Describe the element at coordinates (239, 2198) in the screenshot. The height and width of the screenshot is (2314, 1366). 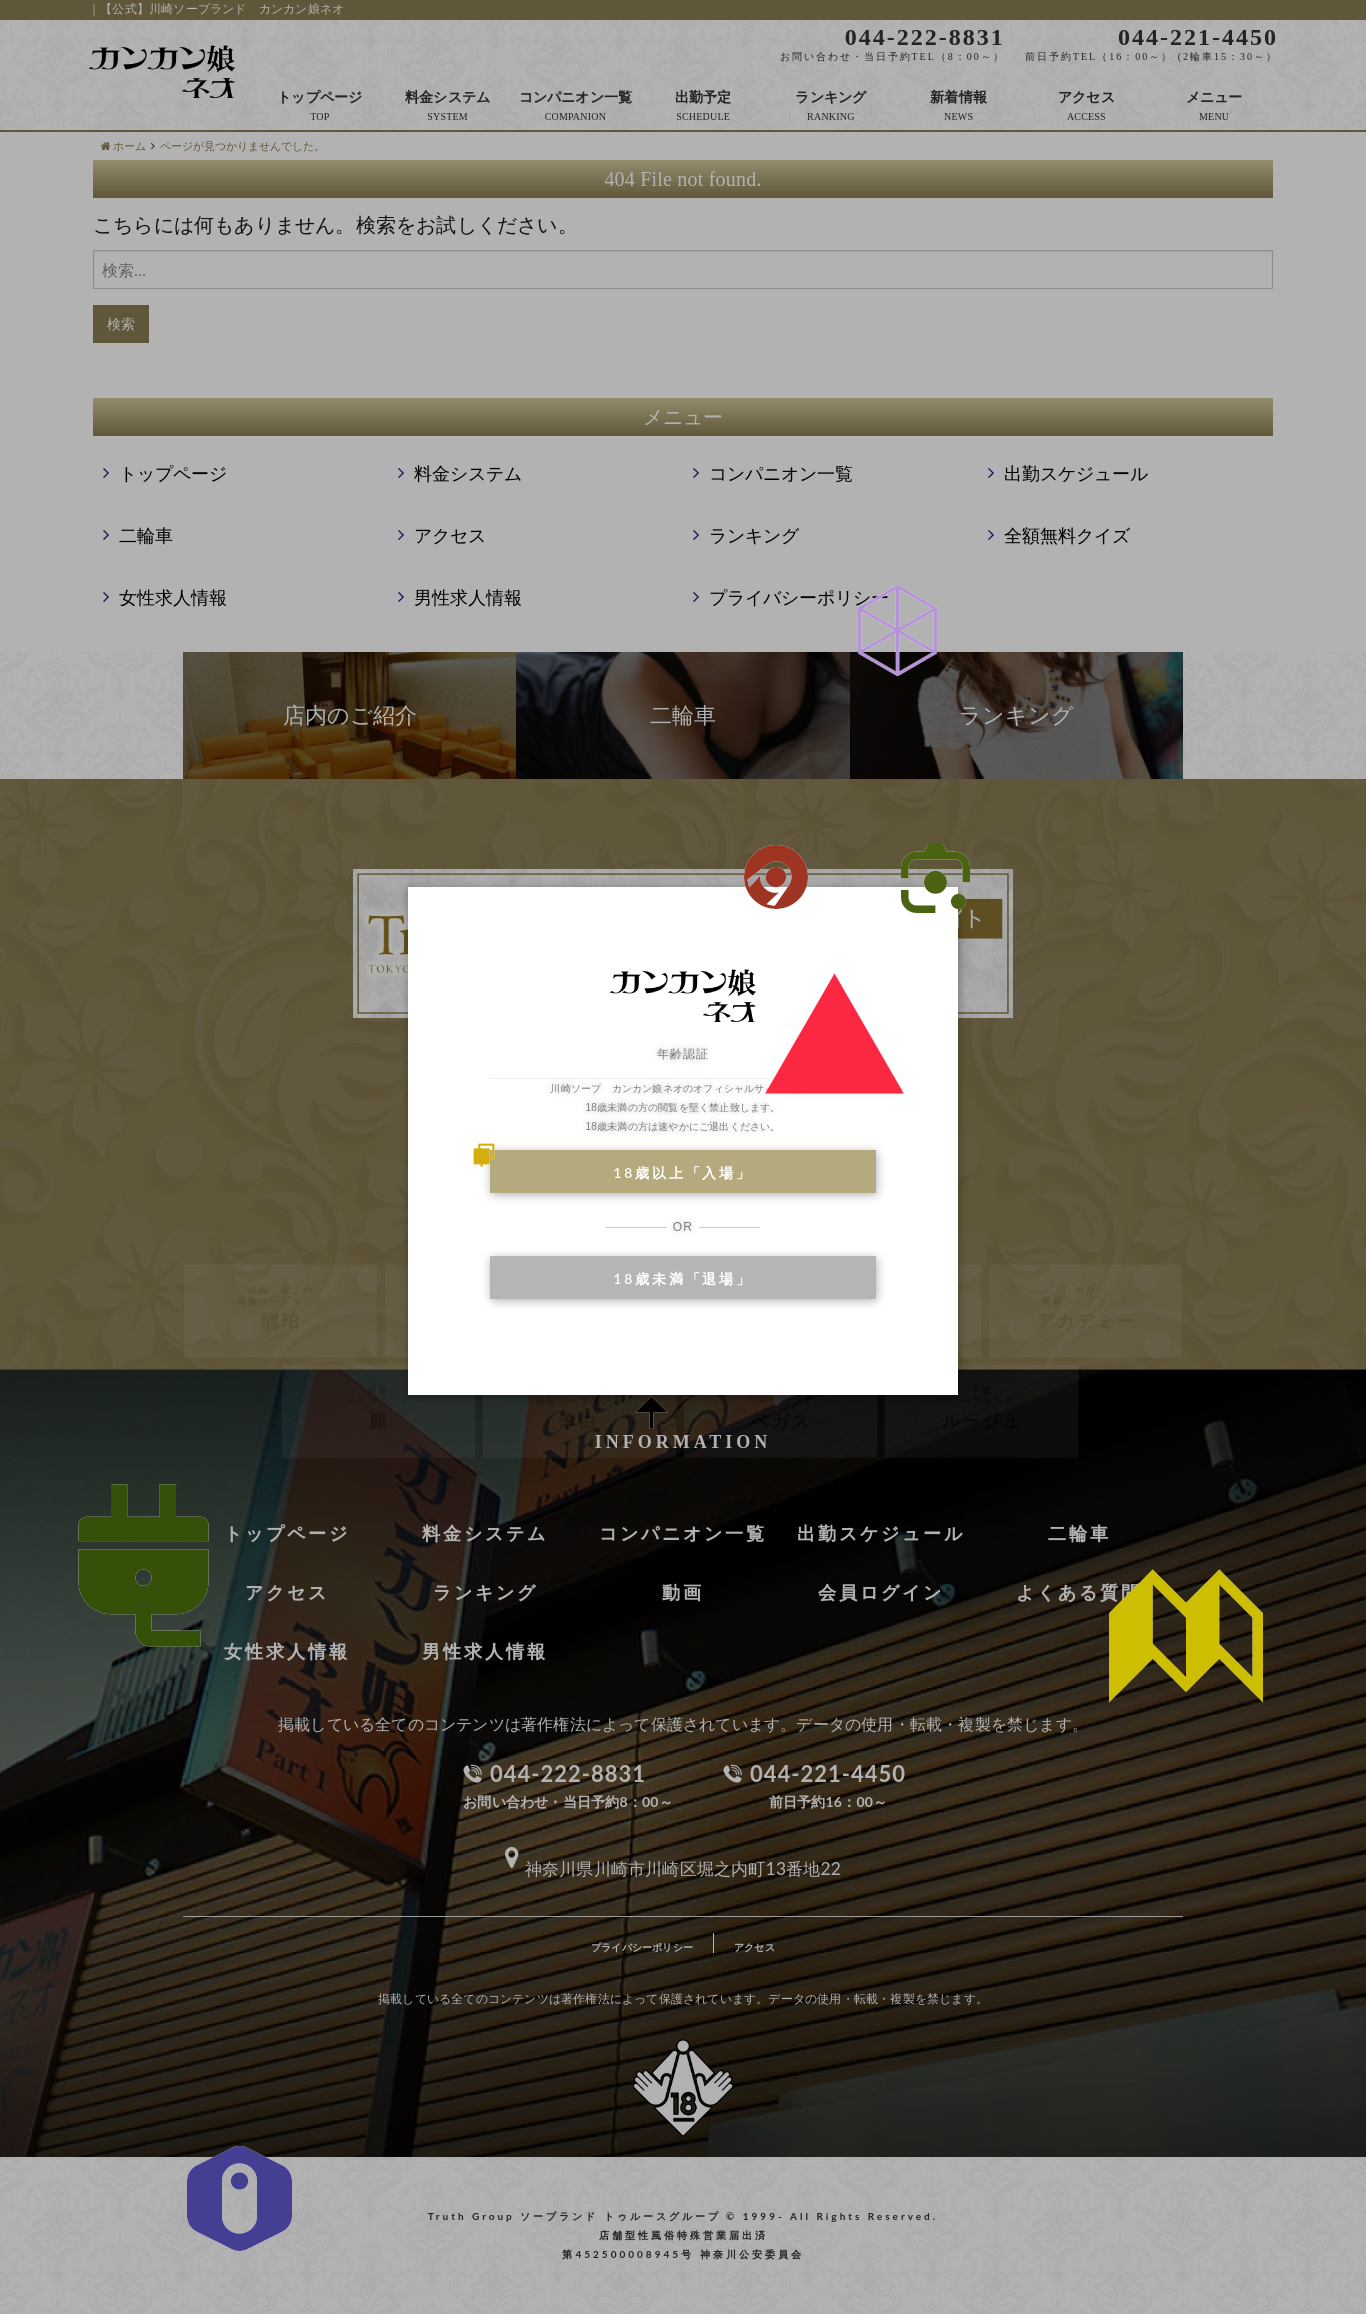
I see `open the refine app` at that location.